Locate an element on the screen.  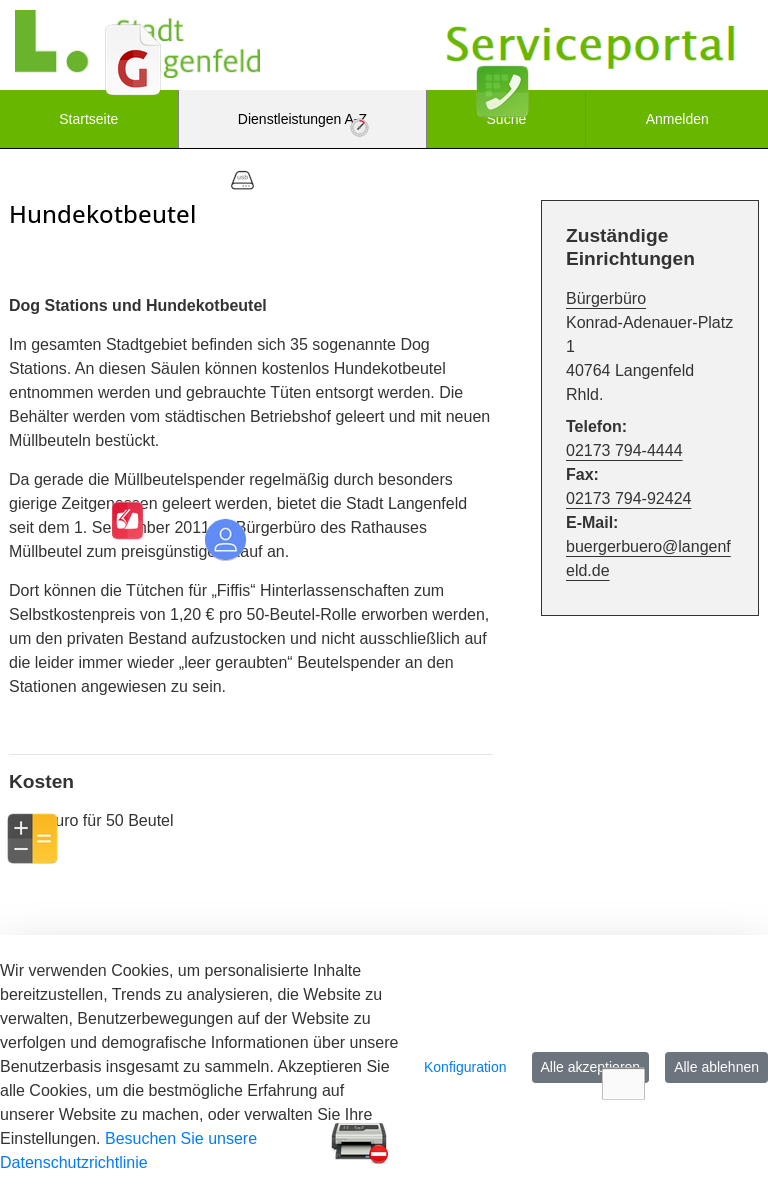
open the calculator app is located at coordinates (32, 838).